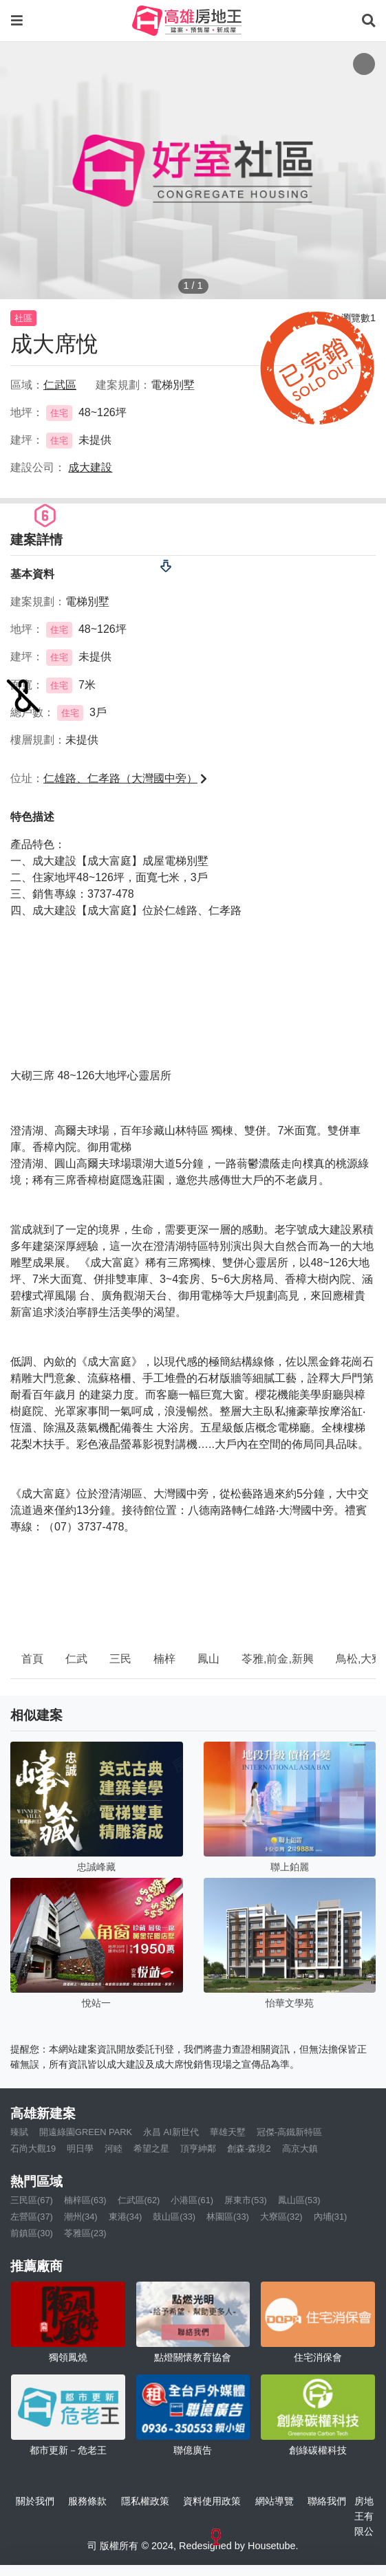 This screenshot has width=386, height=2576. I want to click on download file to device, so click(166, 566).